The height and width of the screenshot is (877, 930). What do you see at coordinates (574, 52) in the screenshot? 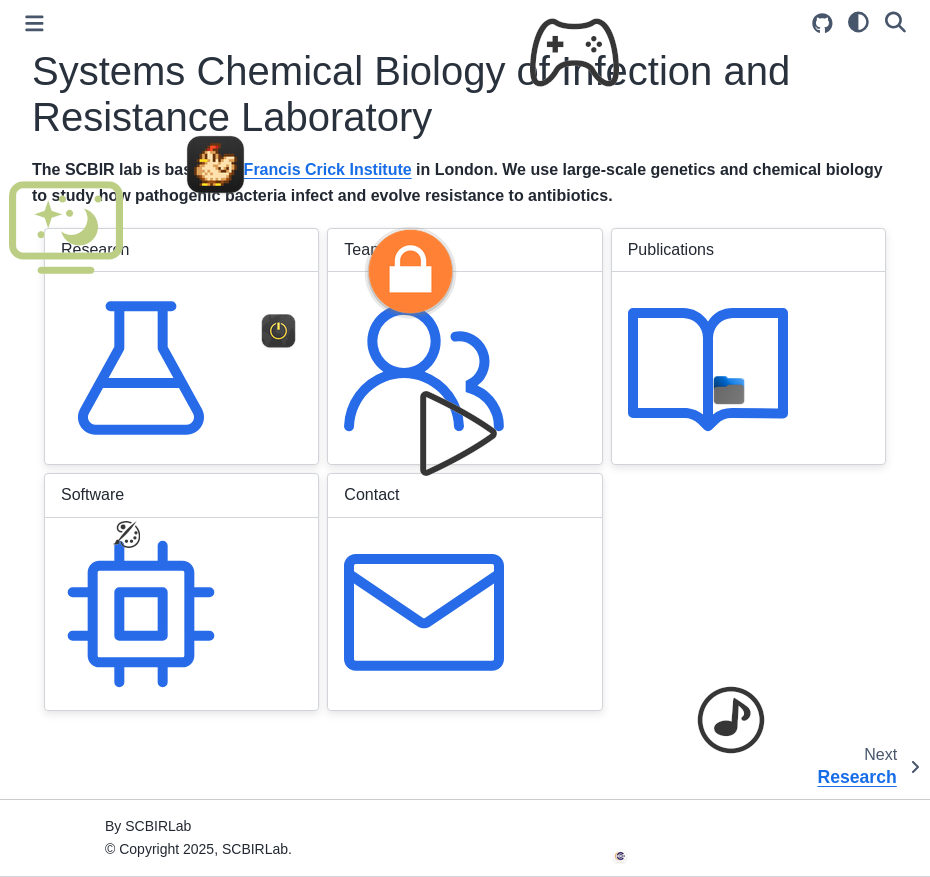
I see `access games and gaming applications` at bounding box center [574, 52].